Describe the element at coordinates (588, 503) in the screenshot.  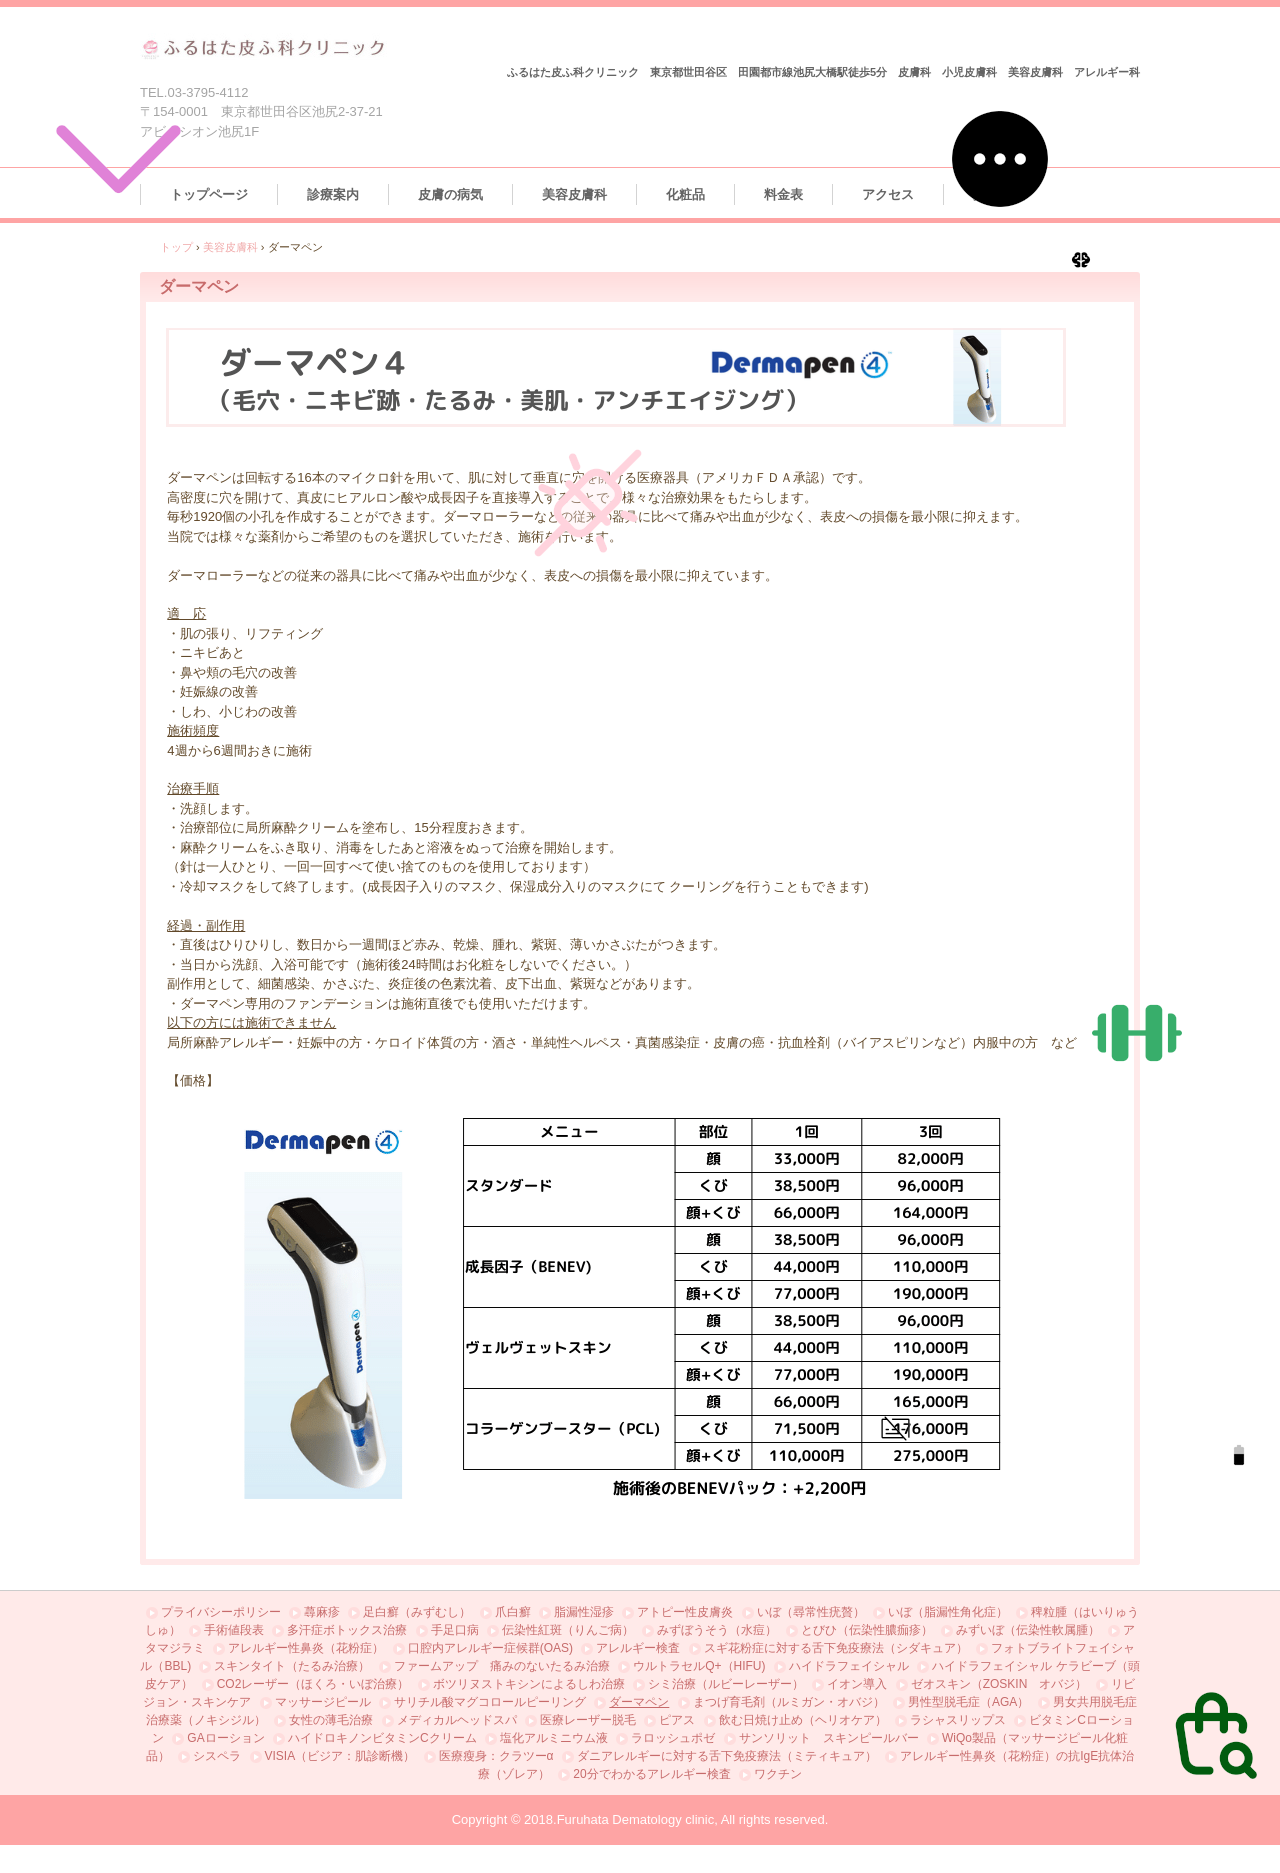
I see `indicates an active connection or paired devices` at that location.